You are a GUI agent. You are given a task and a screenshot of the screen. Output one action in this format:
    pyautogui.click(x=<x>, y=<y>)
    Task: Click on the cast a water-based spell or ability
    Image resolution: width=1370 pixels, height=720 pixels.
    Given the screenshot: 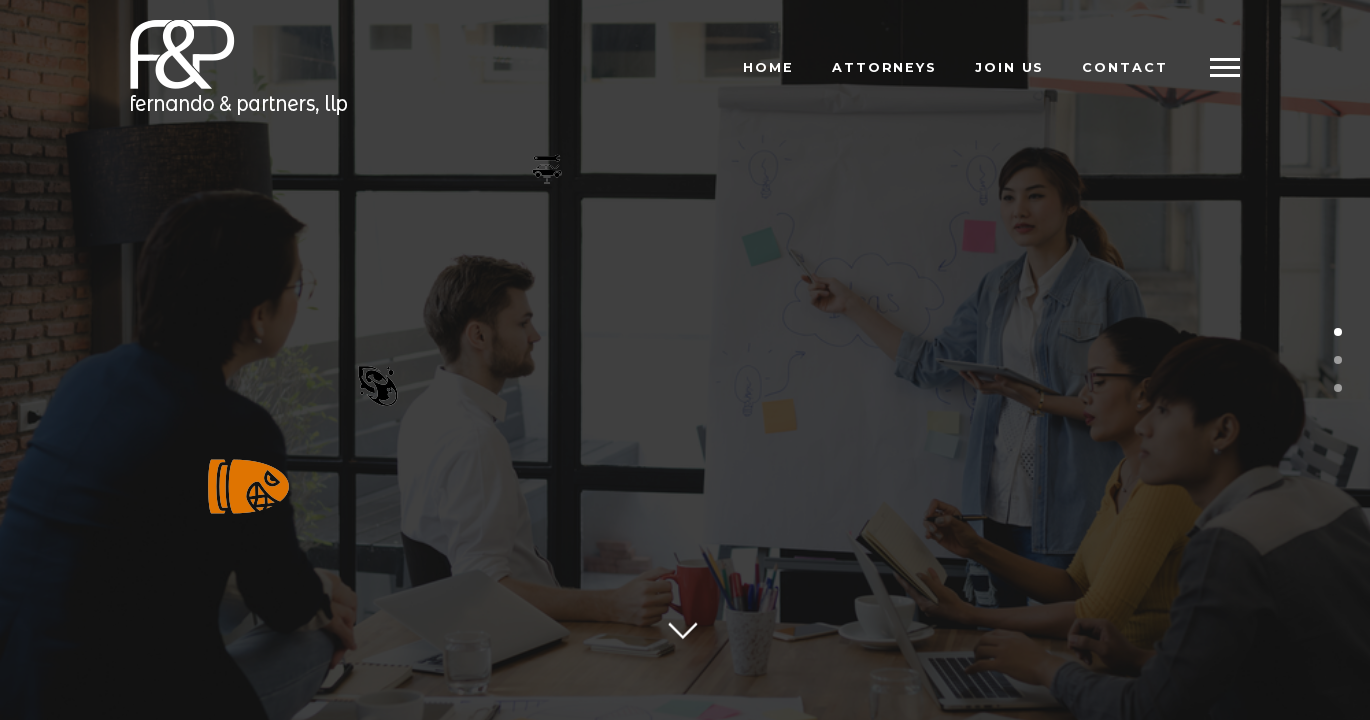 What is the action you would take?
    pyautogui.click(x=378, y=386)
    